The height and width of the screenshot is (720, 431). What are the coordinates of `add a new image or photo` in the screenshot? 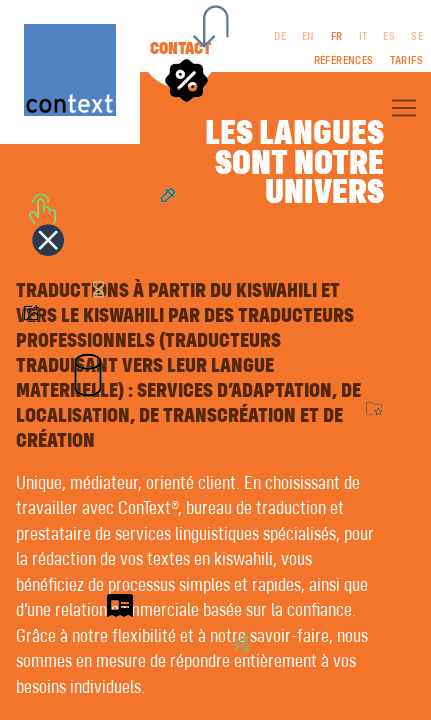 It's located at (31, 313).